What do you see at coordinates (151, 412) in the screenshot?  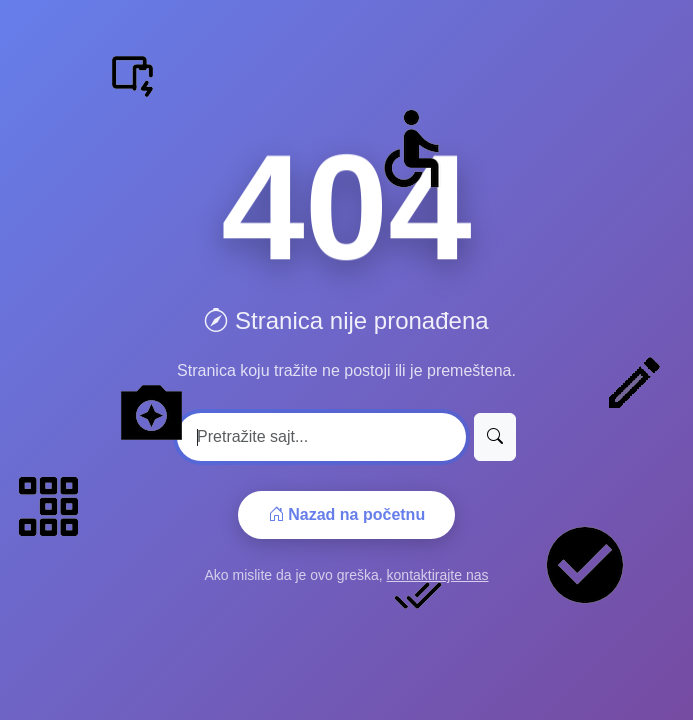 I see `enhance or improve photo quality` at bounding box center [151, 412].